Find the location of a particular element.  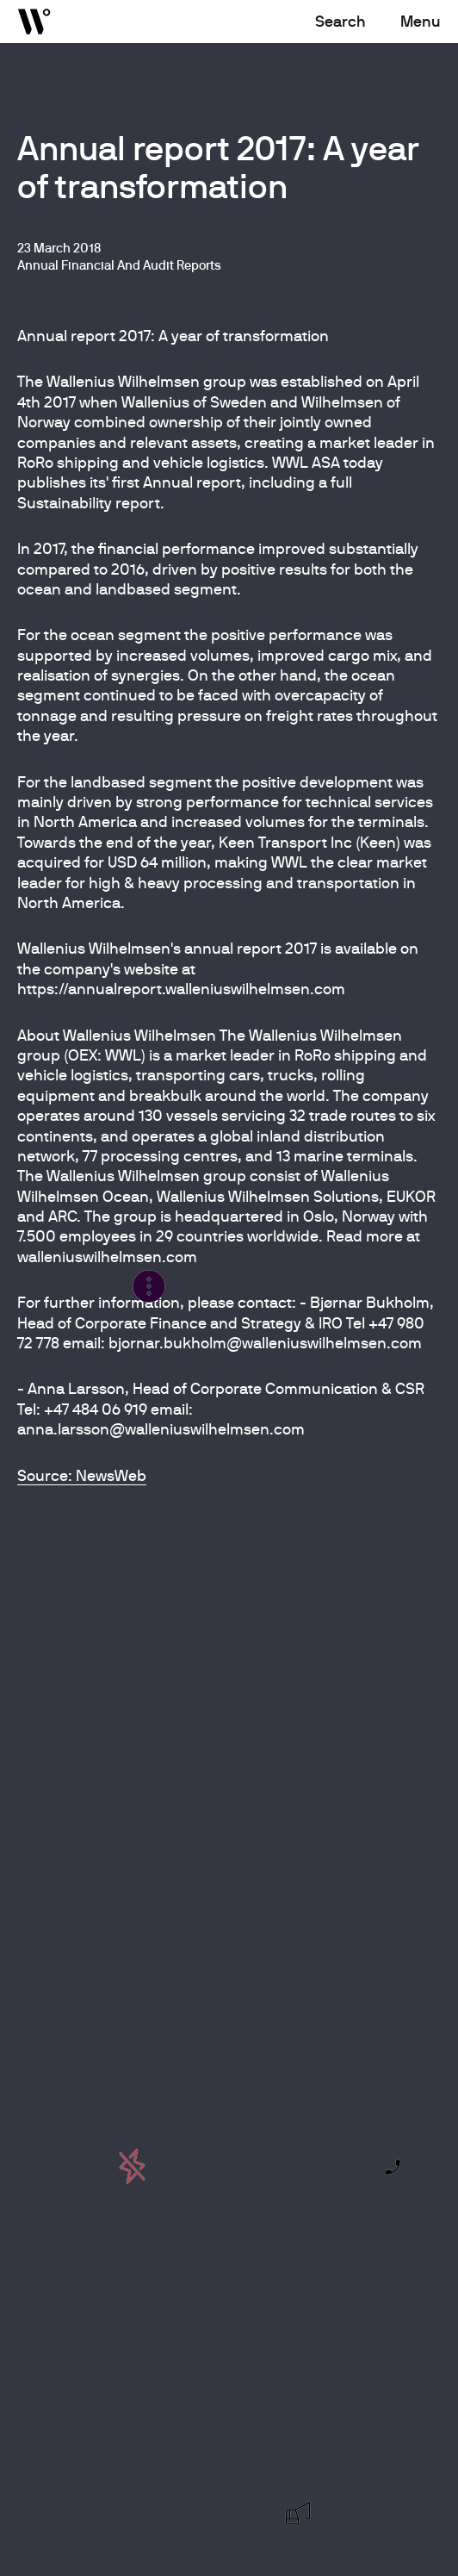

construction or building-related feature is located at coordinates (298, 2514).